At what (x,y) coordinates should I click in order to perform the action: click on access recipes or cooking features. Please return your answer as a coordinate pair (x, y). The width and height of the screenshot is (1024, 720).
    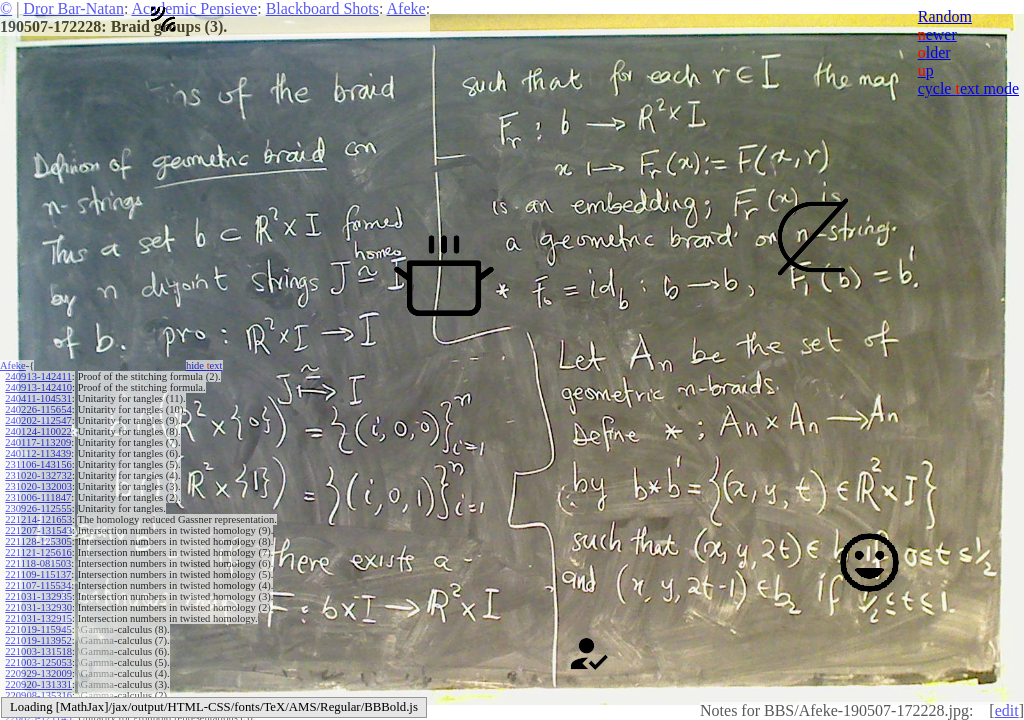
    Looking at the image, I should click on (444, 282).